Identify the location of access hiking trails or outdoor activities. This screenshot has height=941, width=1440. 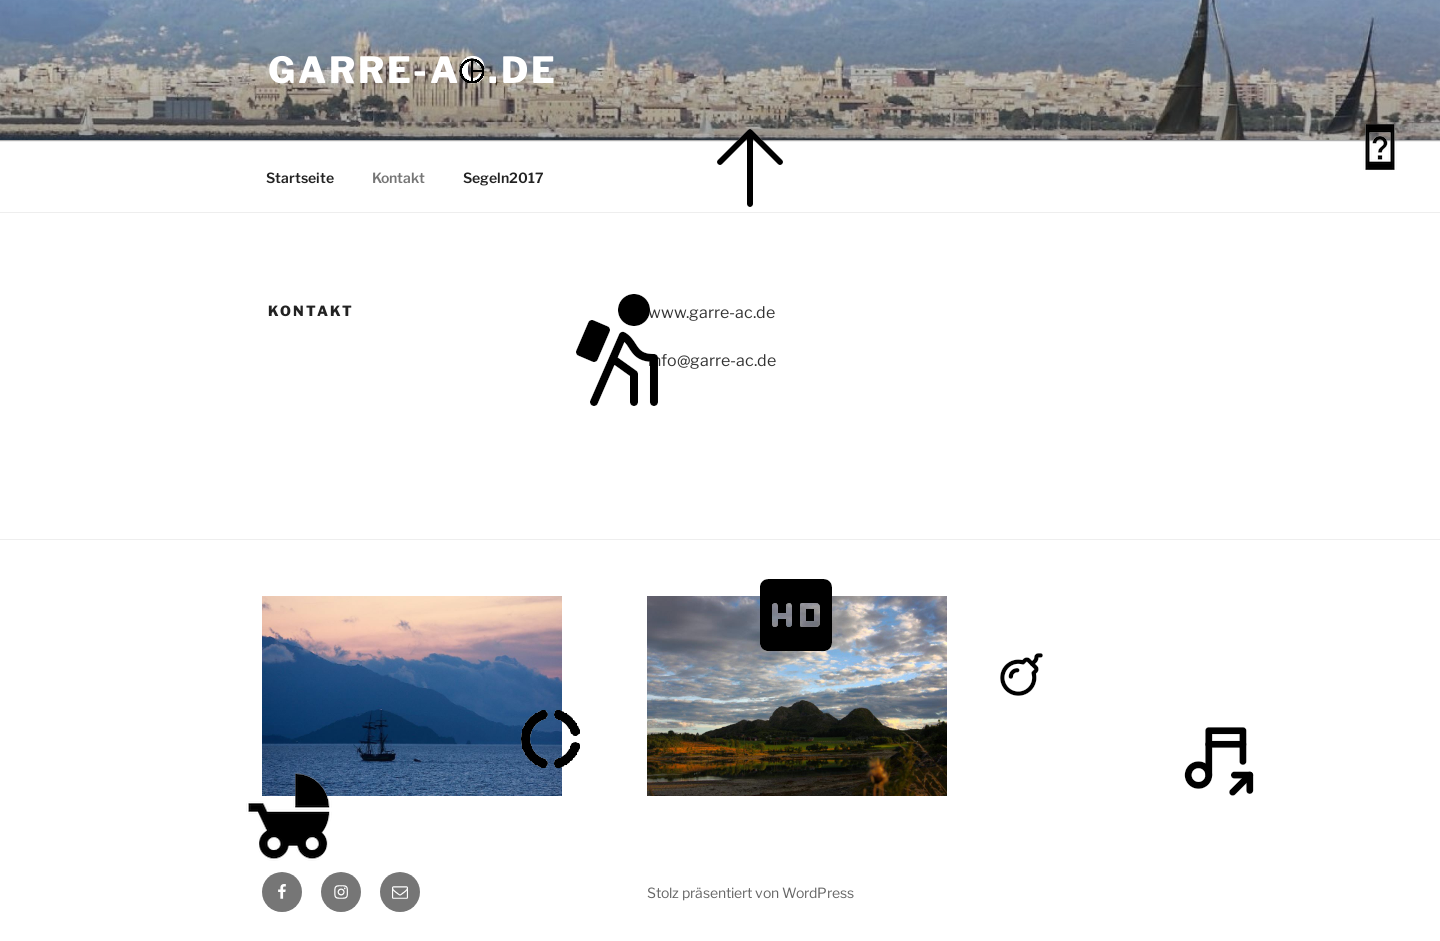
(622, 350).